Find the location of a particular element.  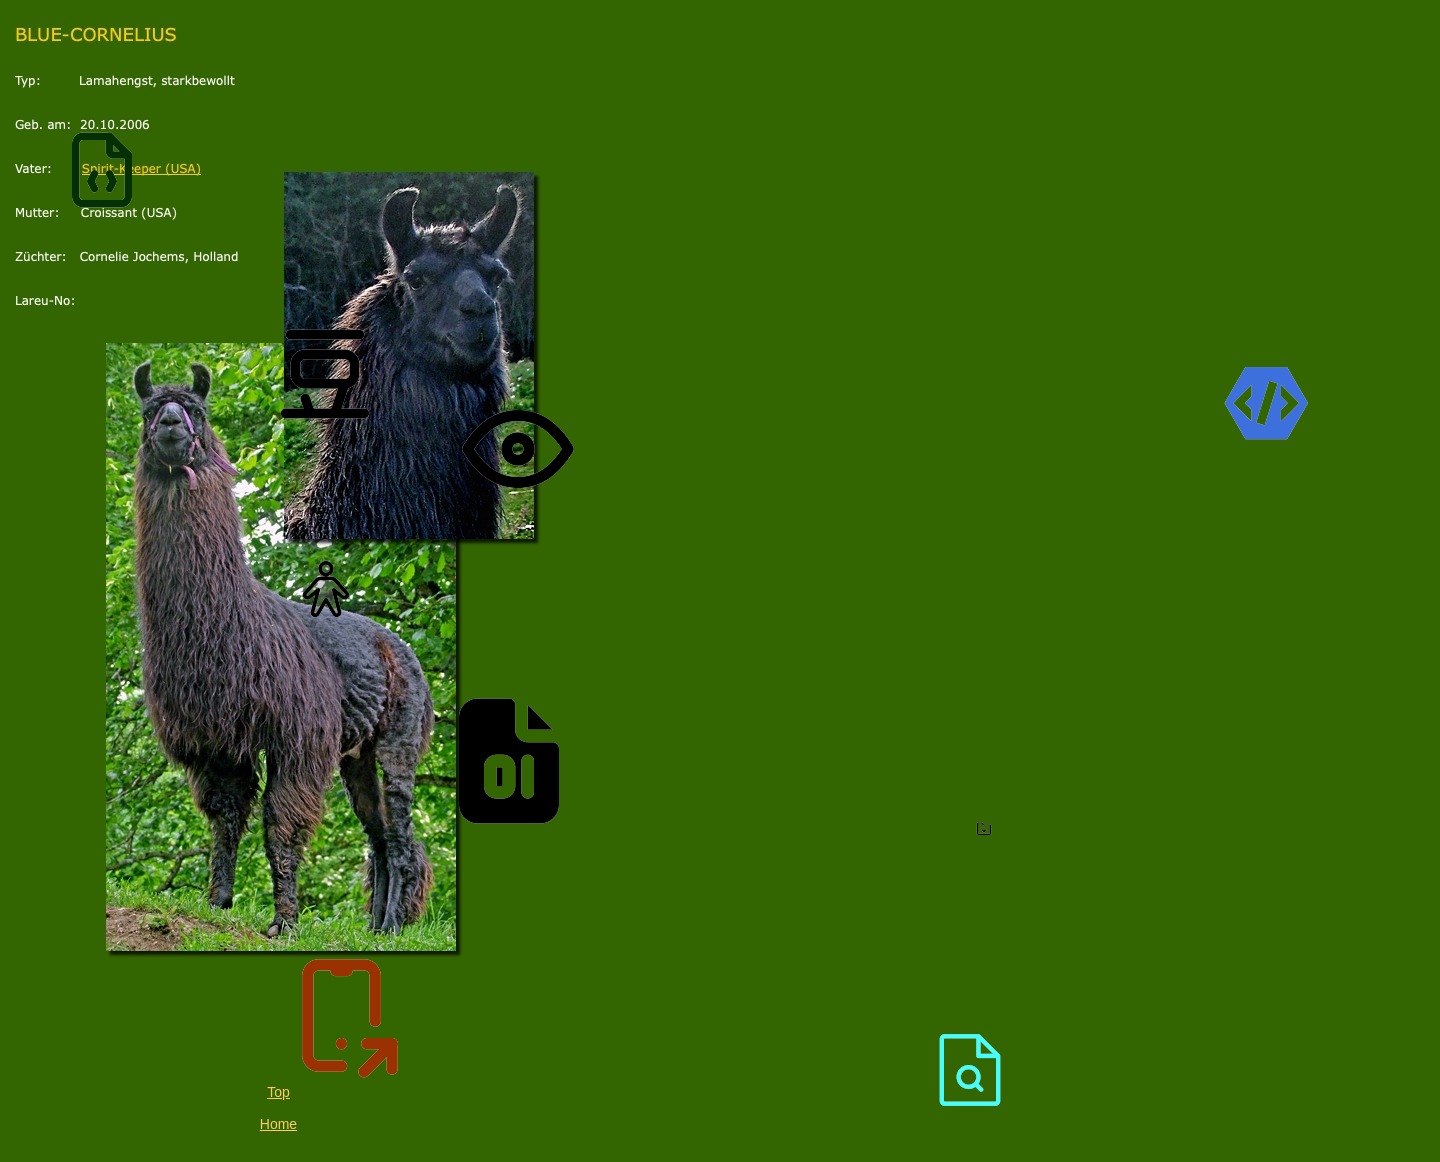

share content from your mobile device is located at coordinates (341, 1015).